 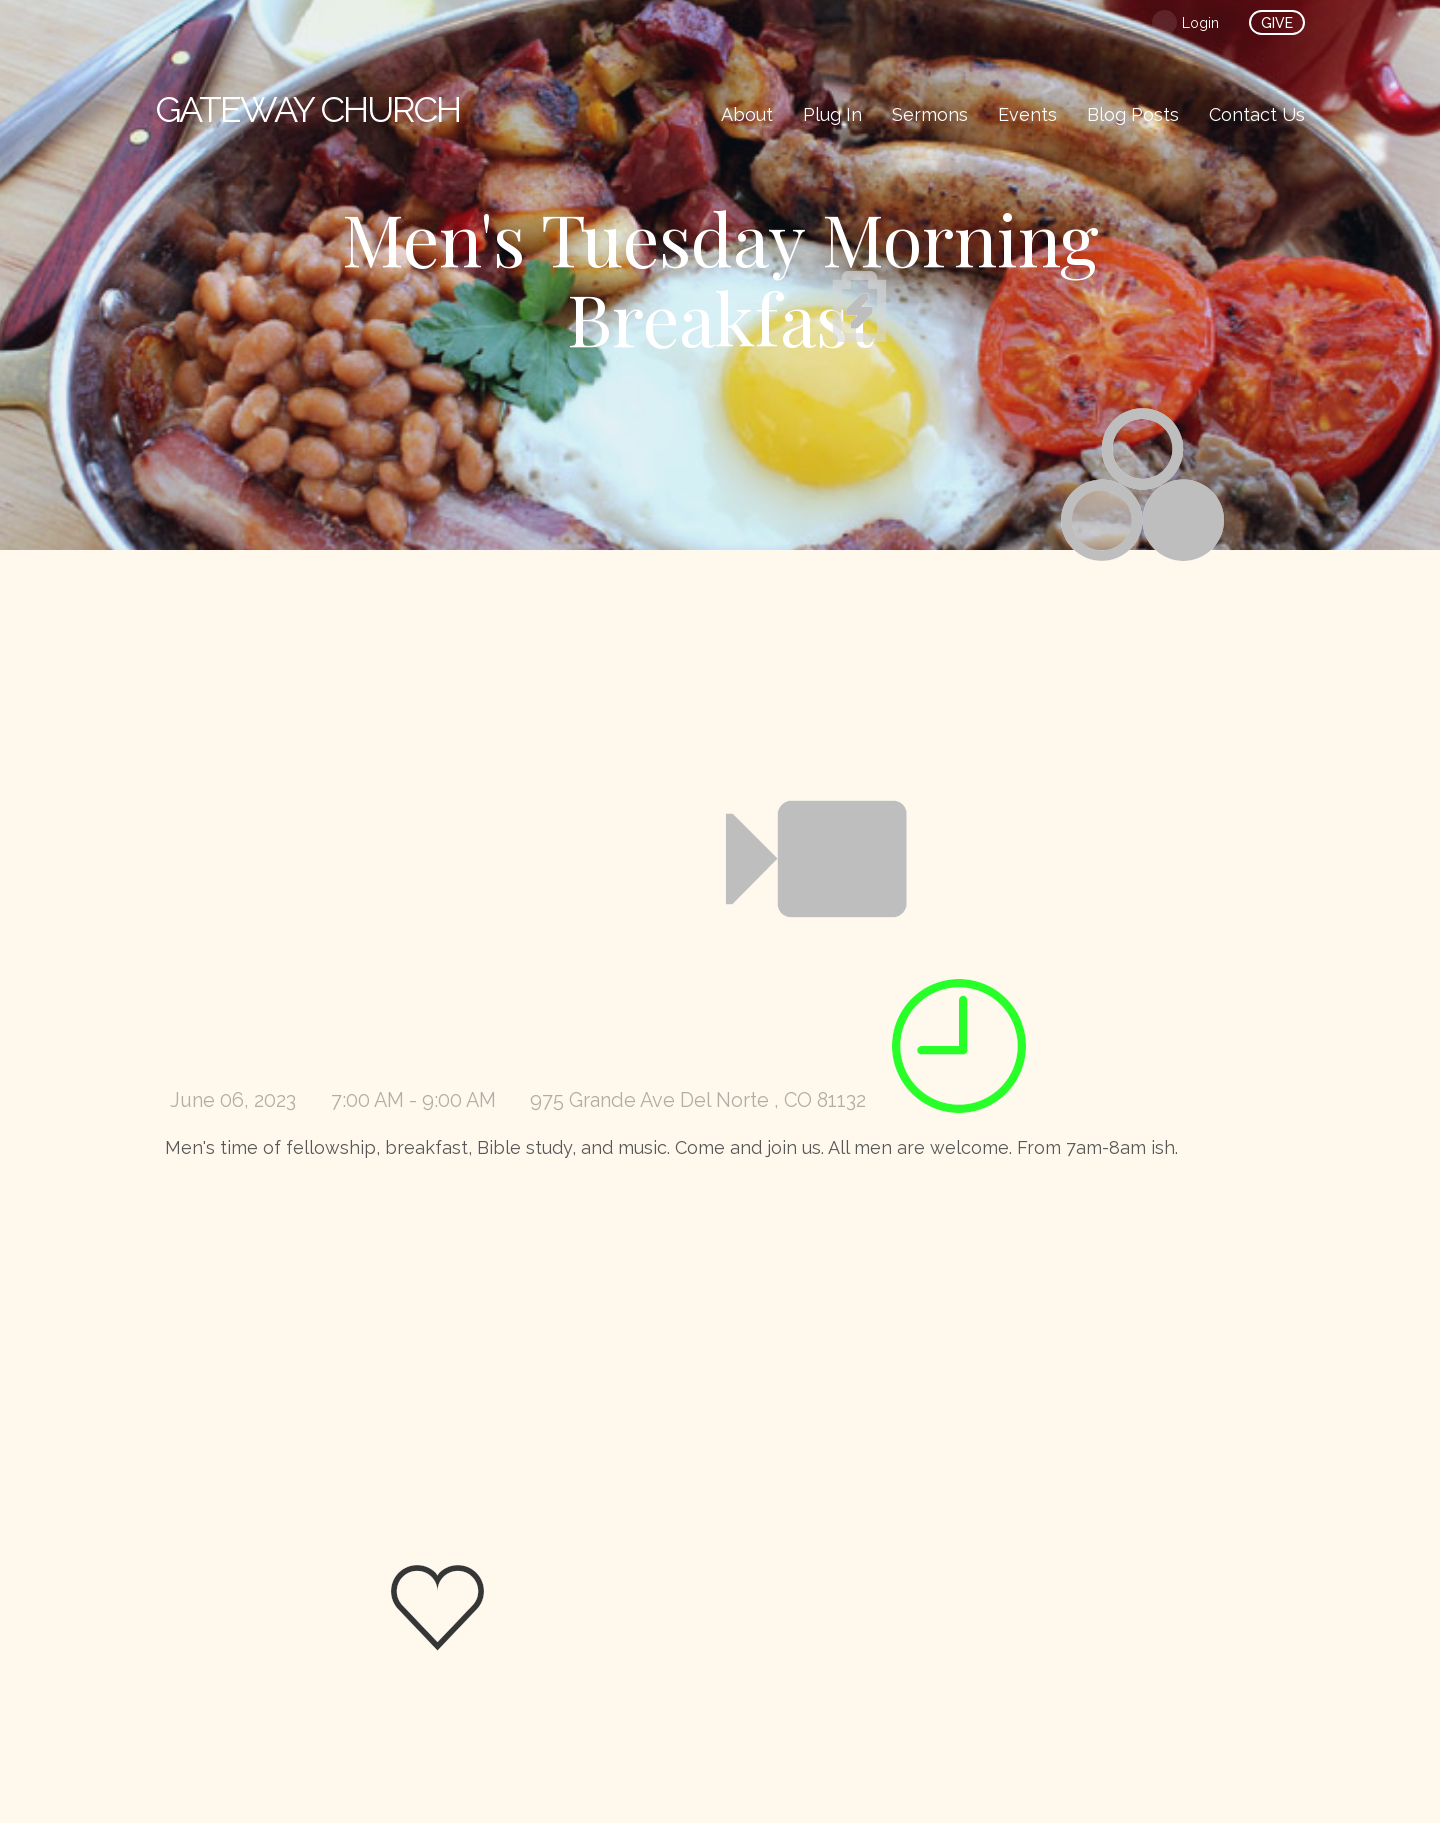 What do you see at coordinates (437, 1606) in the screenshot?
I see `view community or social applications` at bounding box center [437, 1606].